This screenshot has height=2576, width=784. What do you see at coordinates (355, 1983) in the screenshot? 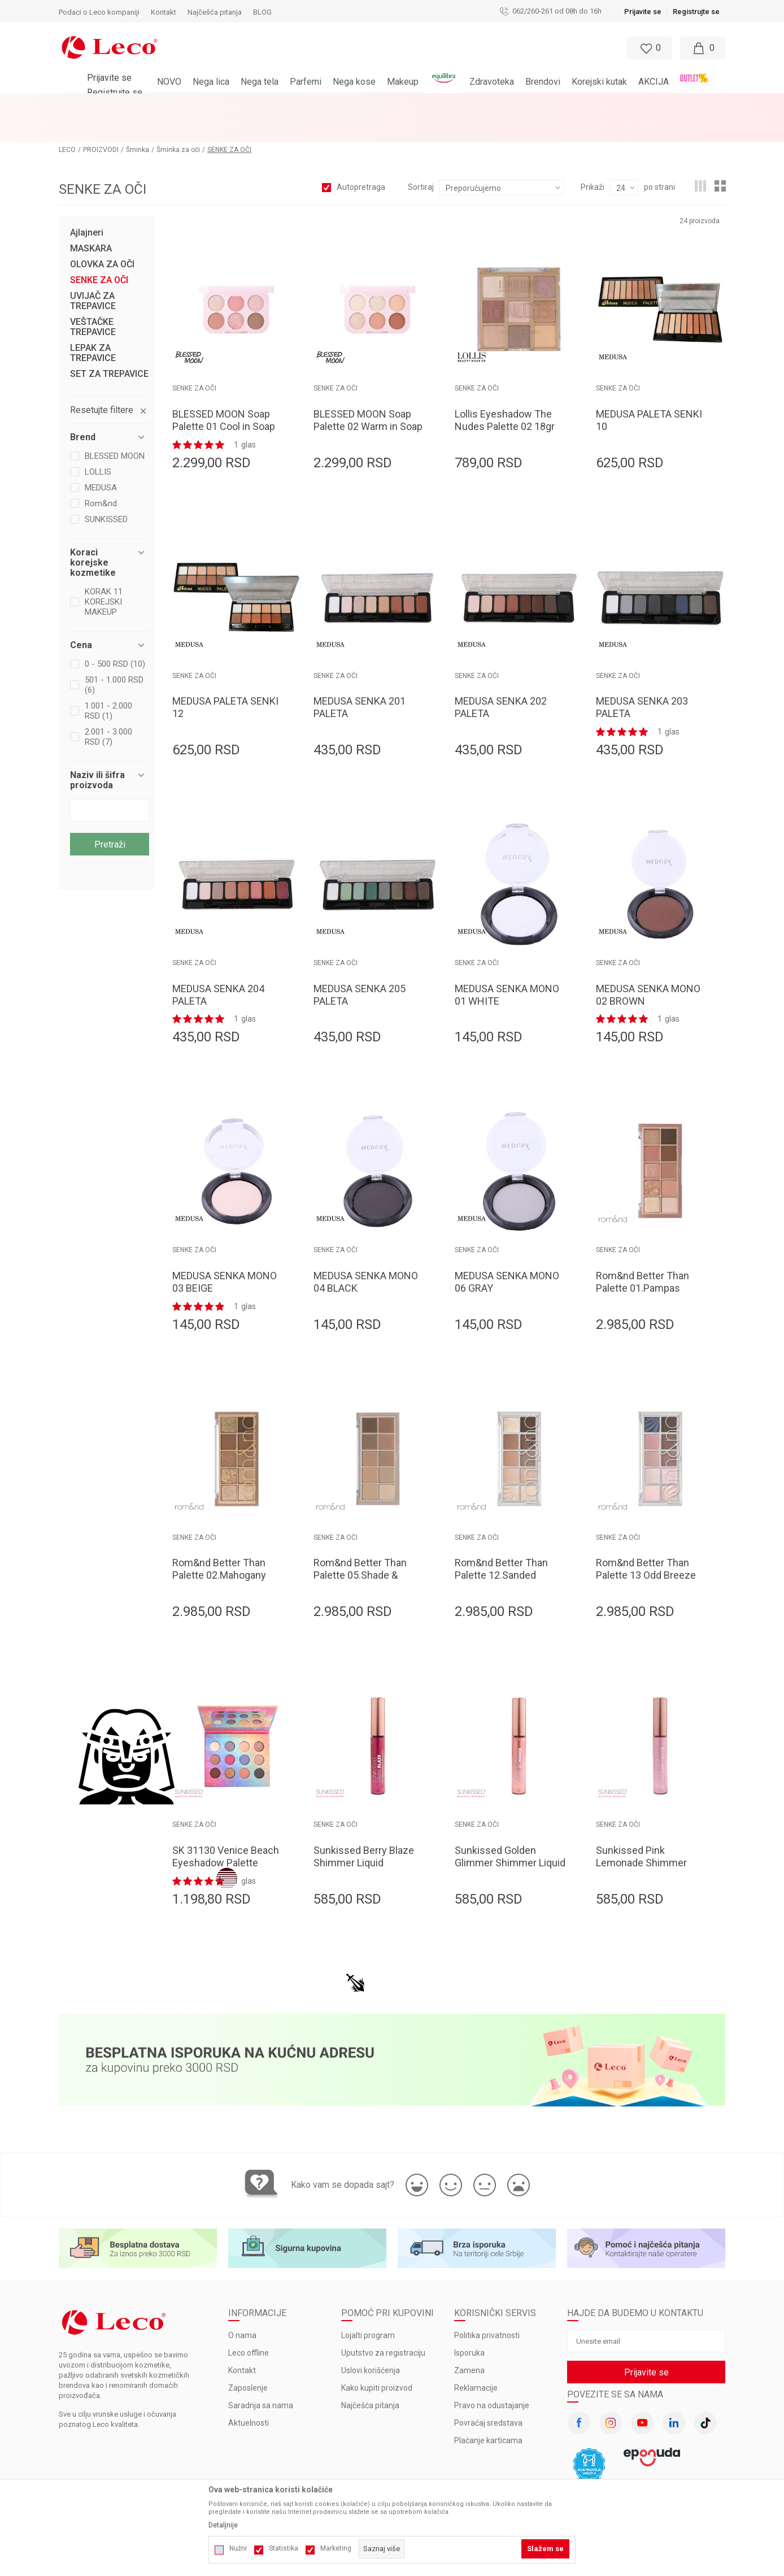
I see `attack or combat action button` at bounding box center [355, 1983].